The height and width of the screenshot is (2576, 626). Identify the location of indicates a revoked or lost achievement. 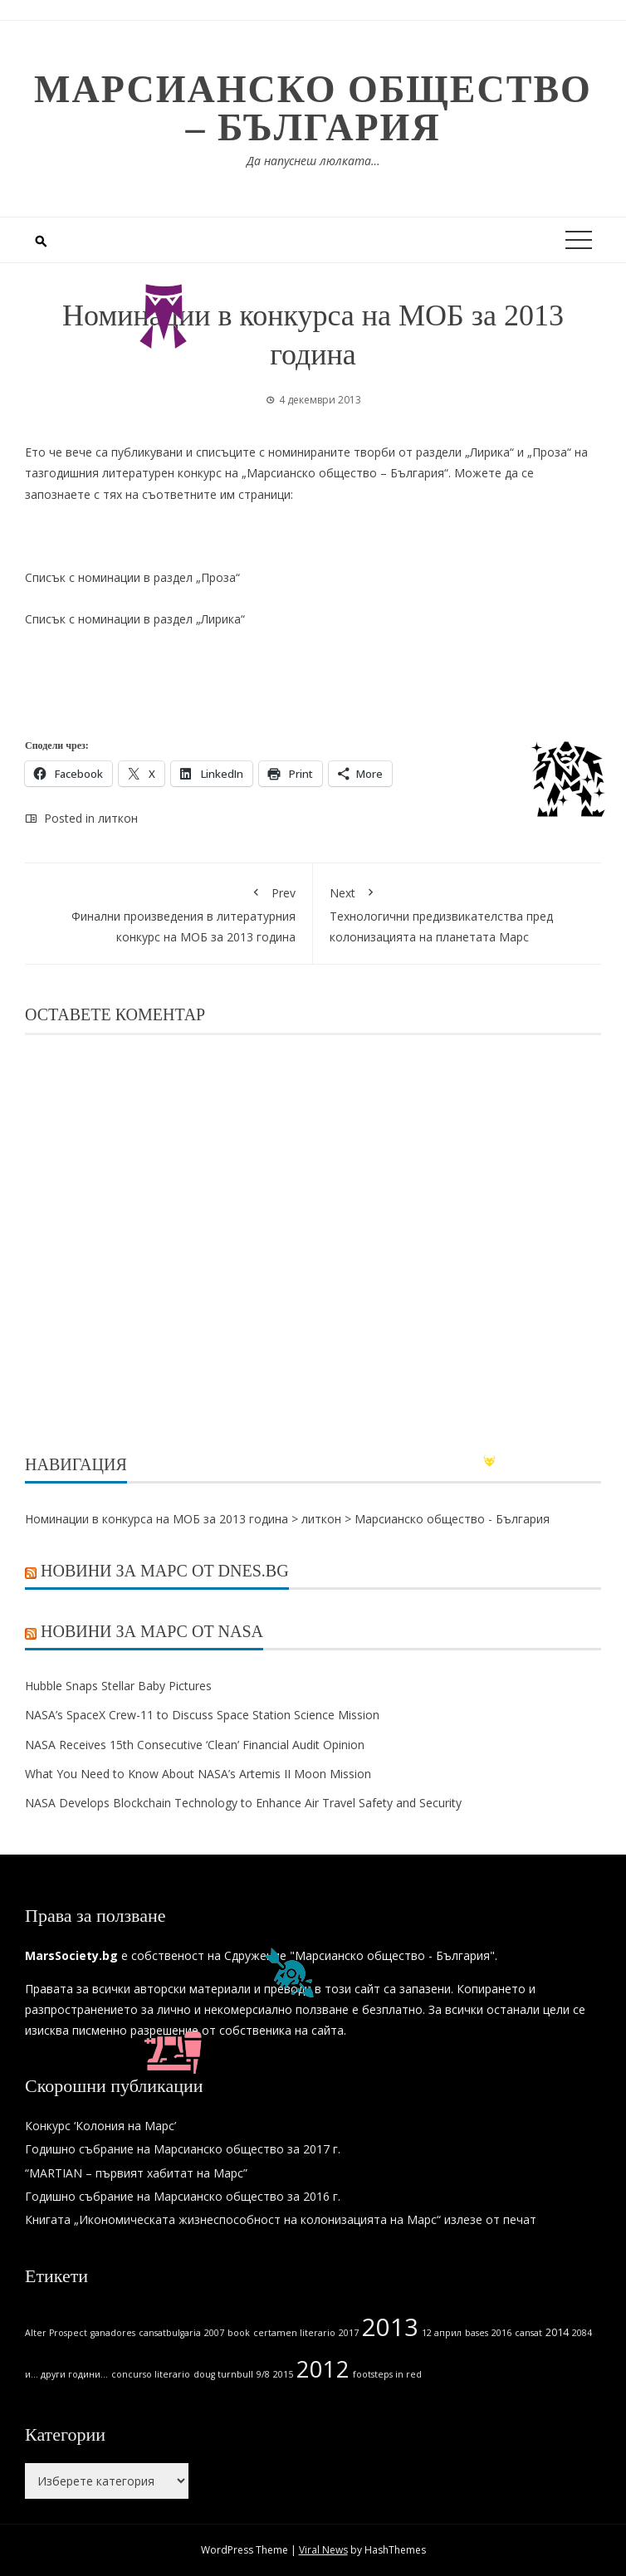
(163, 315).